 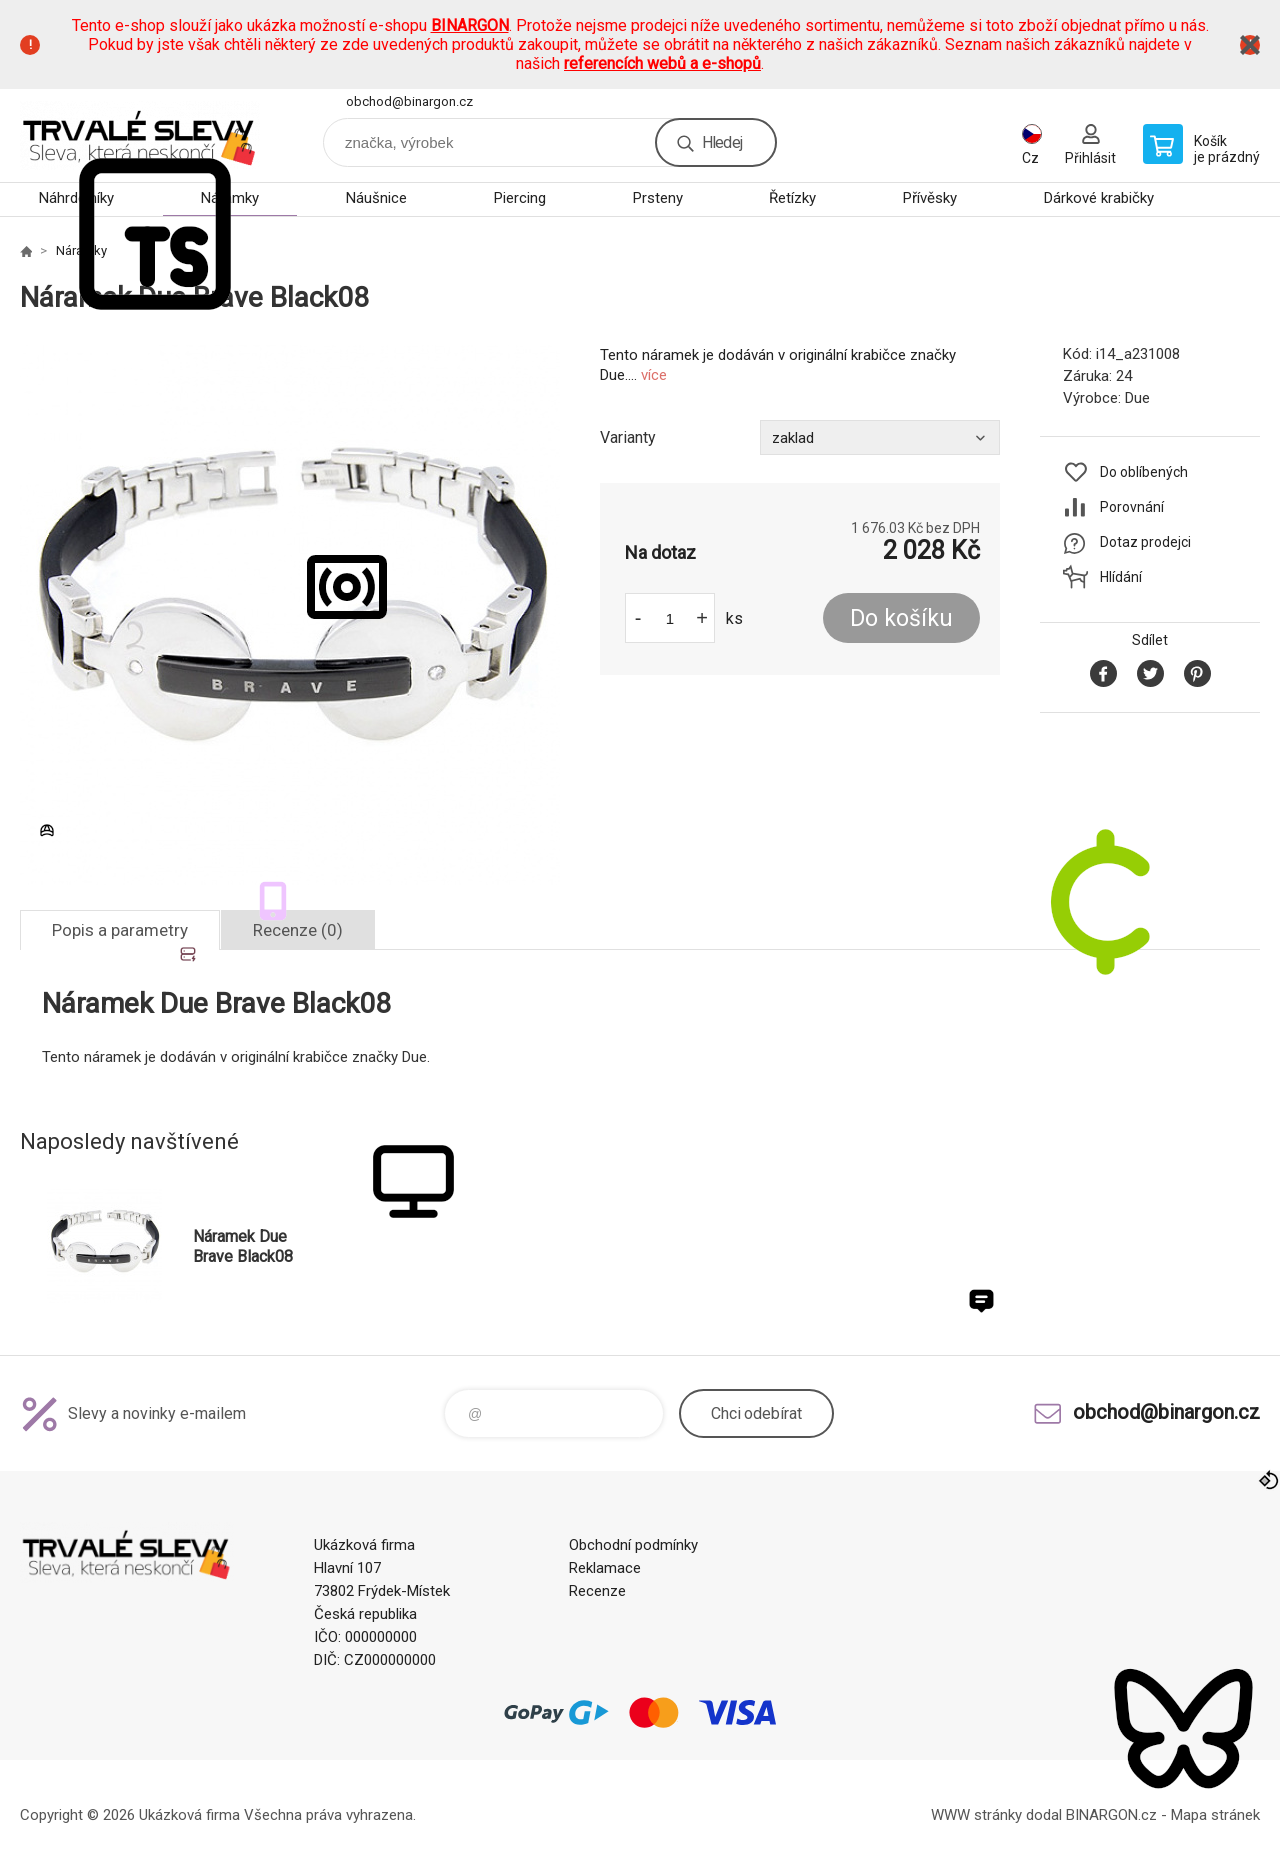 I want to click on enable surround sound audio, so click(x=347, y=587).